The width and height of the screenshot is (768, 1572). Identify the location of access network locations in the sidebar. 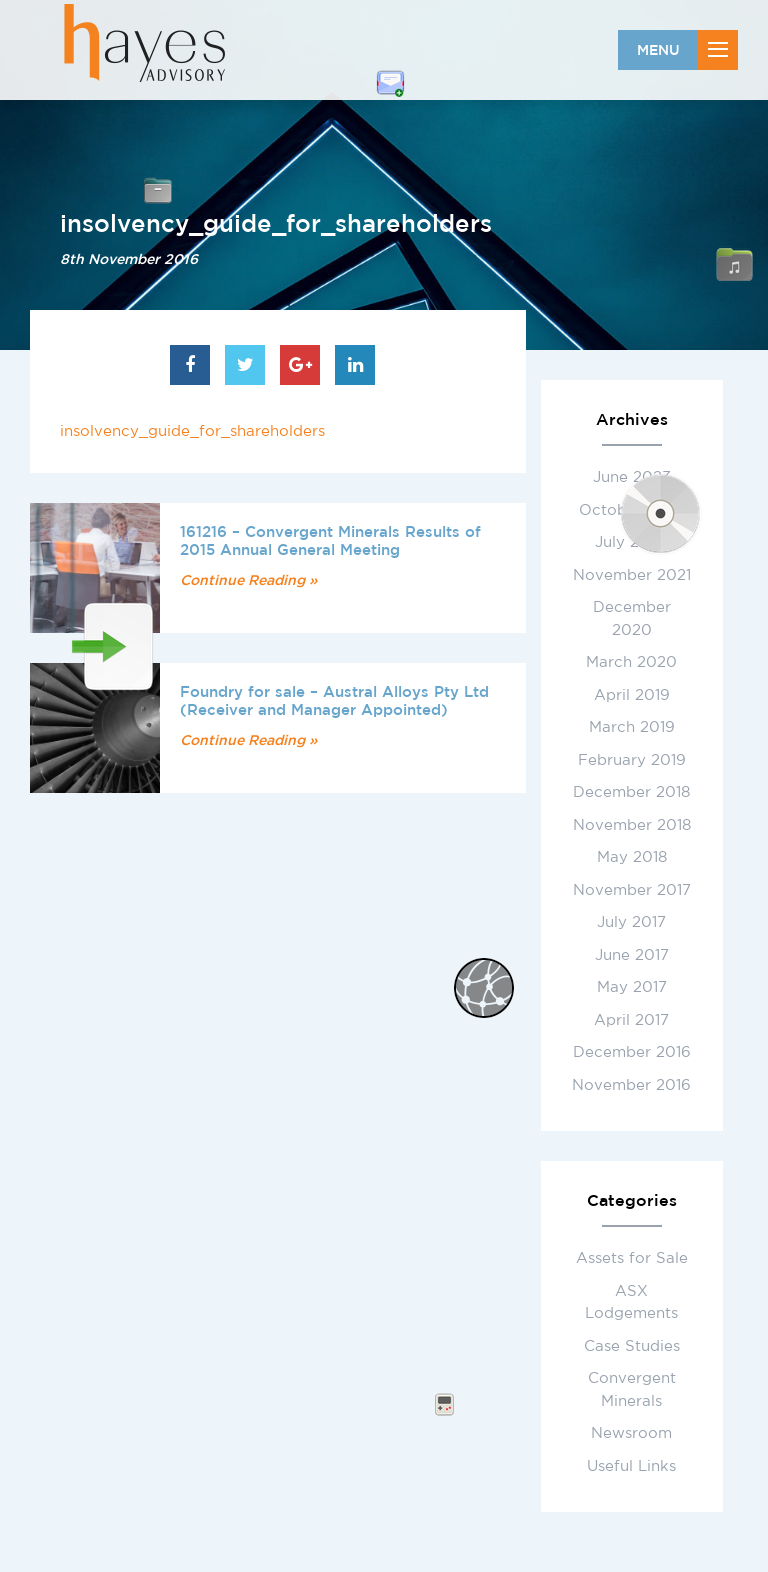
(484, 988).